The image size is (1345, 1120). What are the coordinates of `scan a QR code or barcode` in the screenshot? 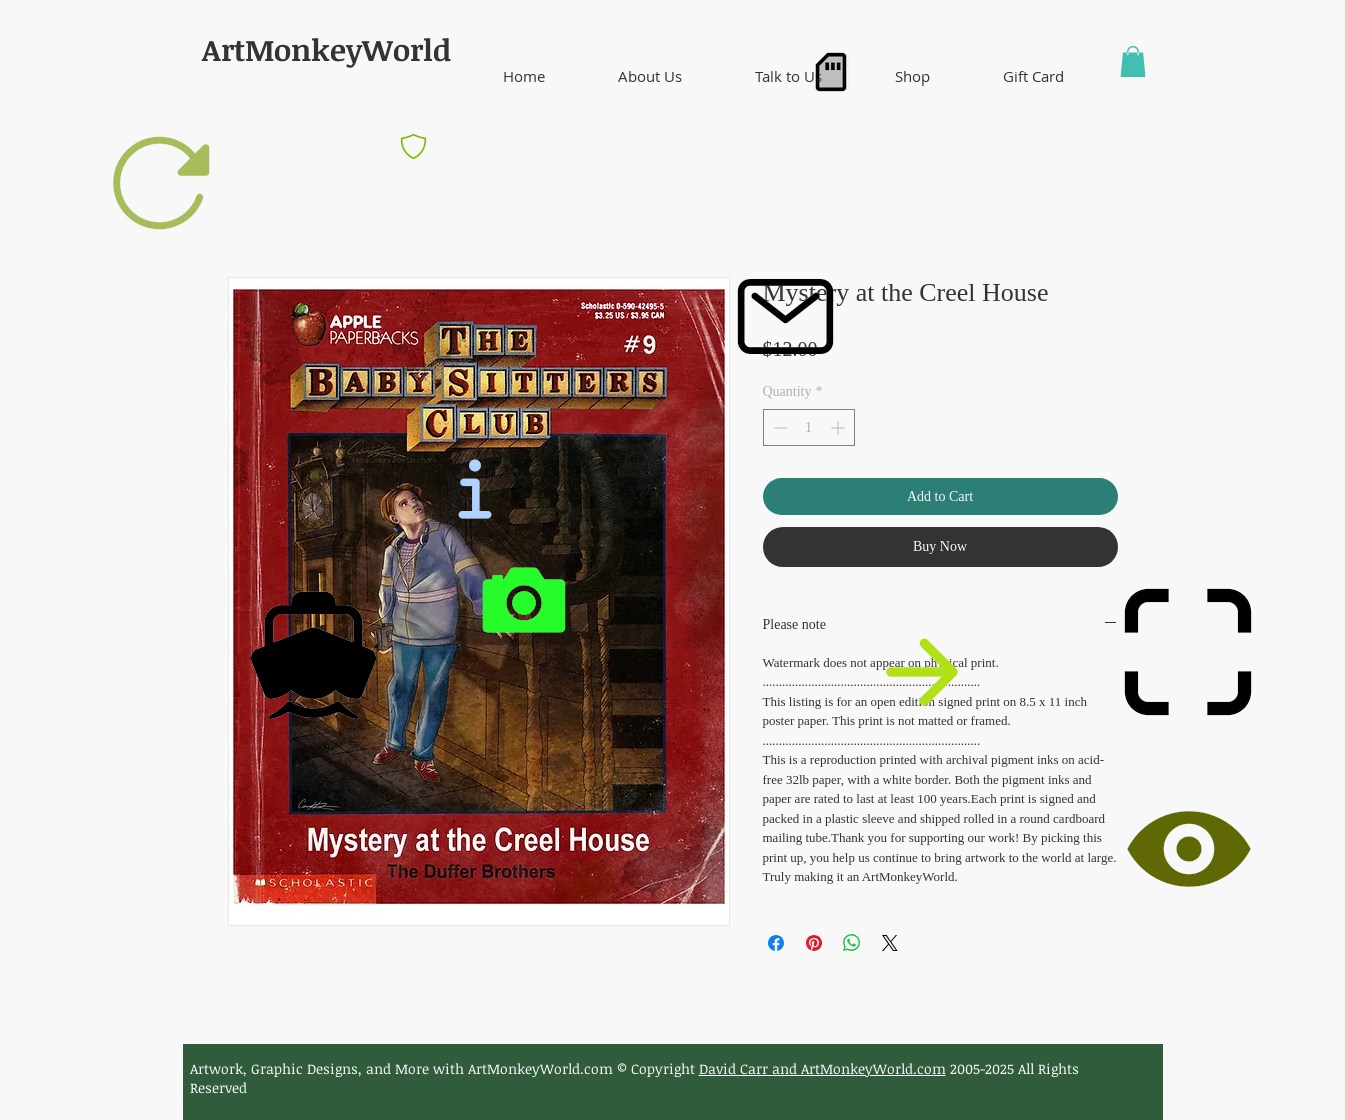 It's located at (1188, 652).